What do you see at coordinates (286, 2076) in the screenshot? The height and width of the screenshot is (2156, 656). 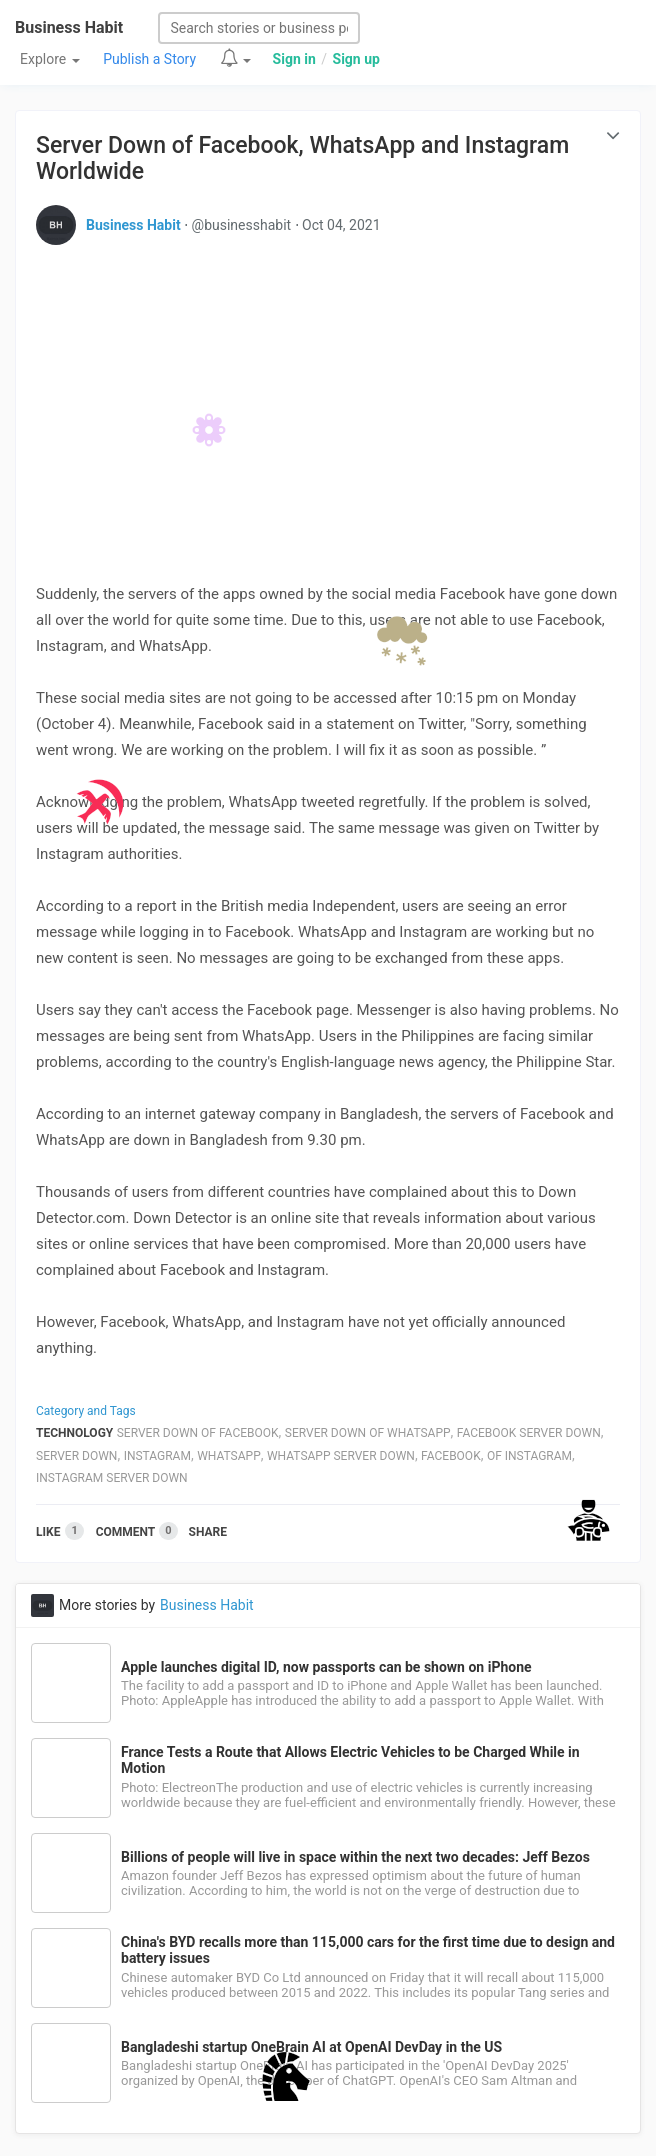 I see `select the knight piece in a chess game` at bounding box center [286, 2076].